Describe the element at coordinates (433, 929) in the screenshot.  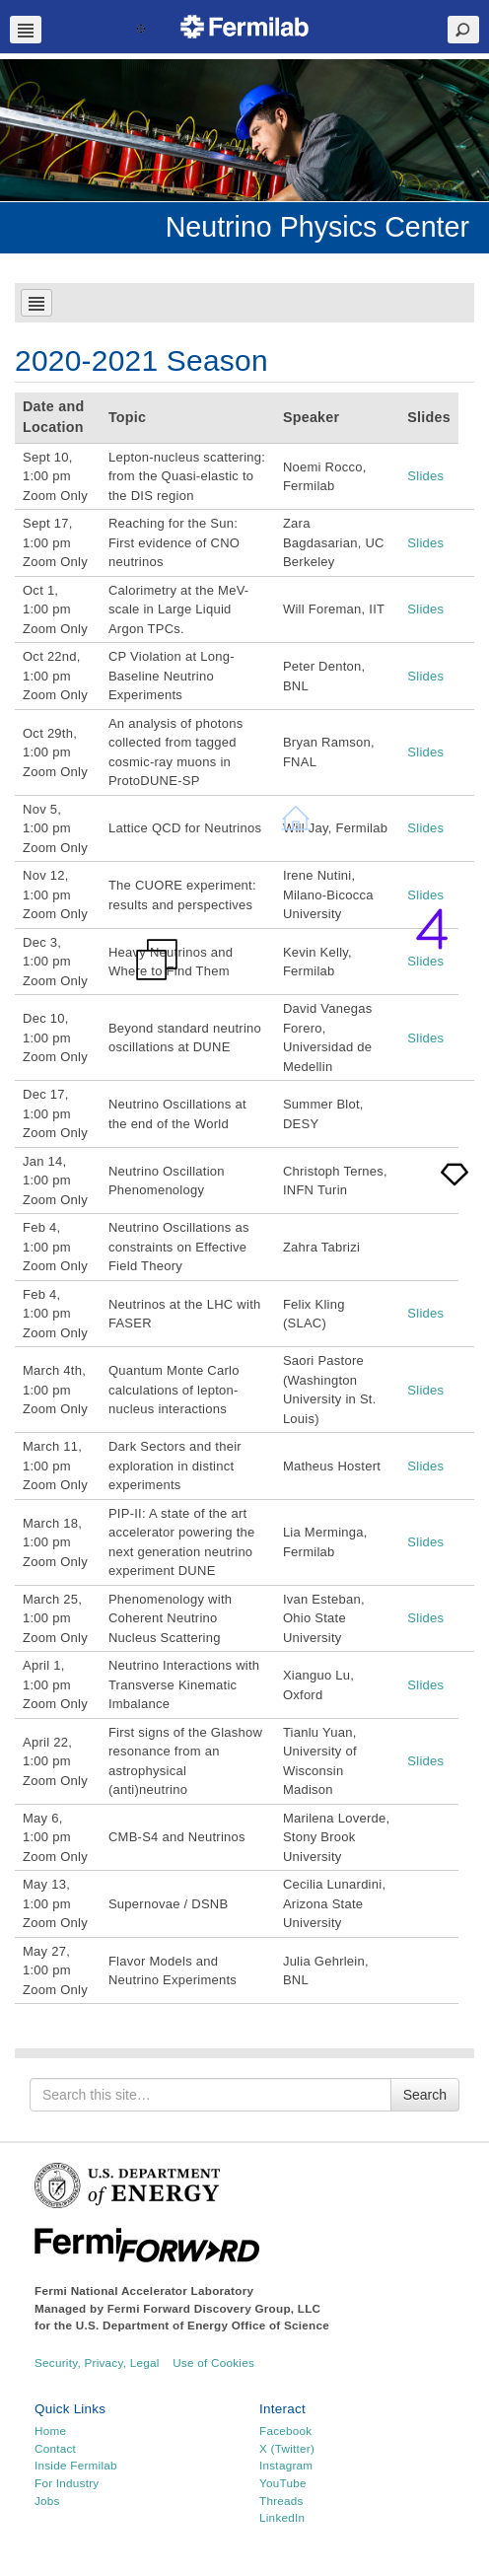
I see `indicates step four in a multi-step process` at that location.